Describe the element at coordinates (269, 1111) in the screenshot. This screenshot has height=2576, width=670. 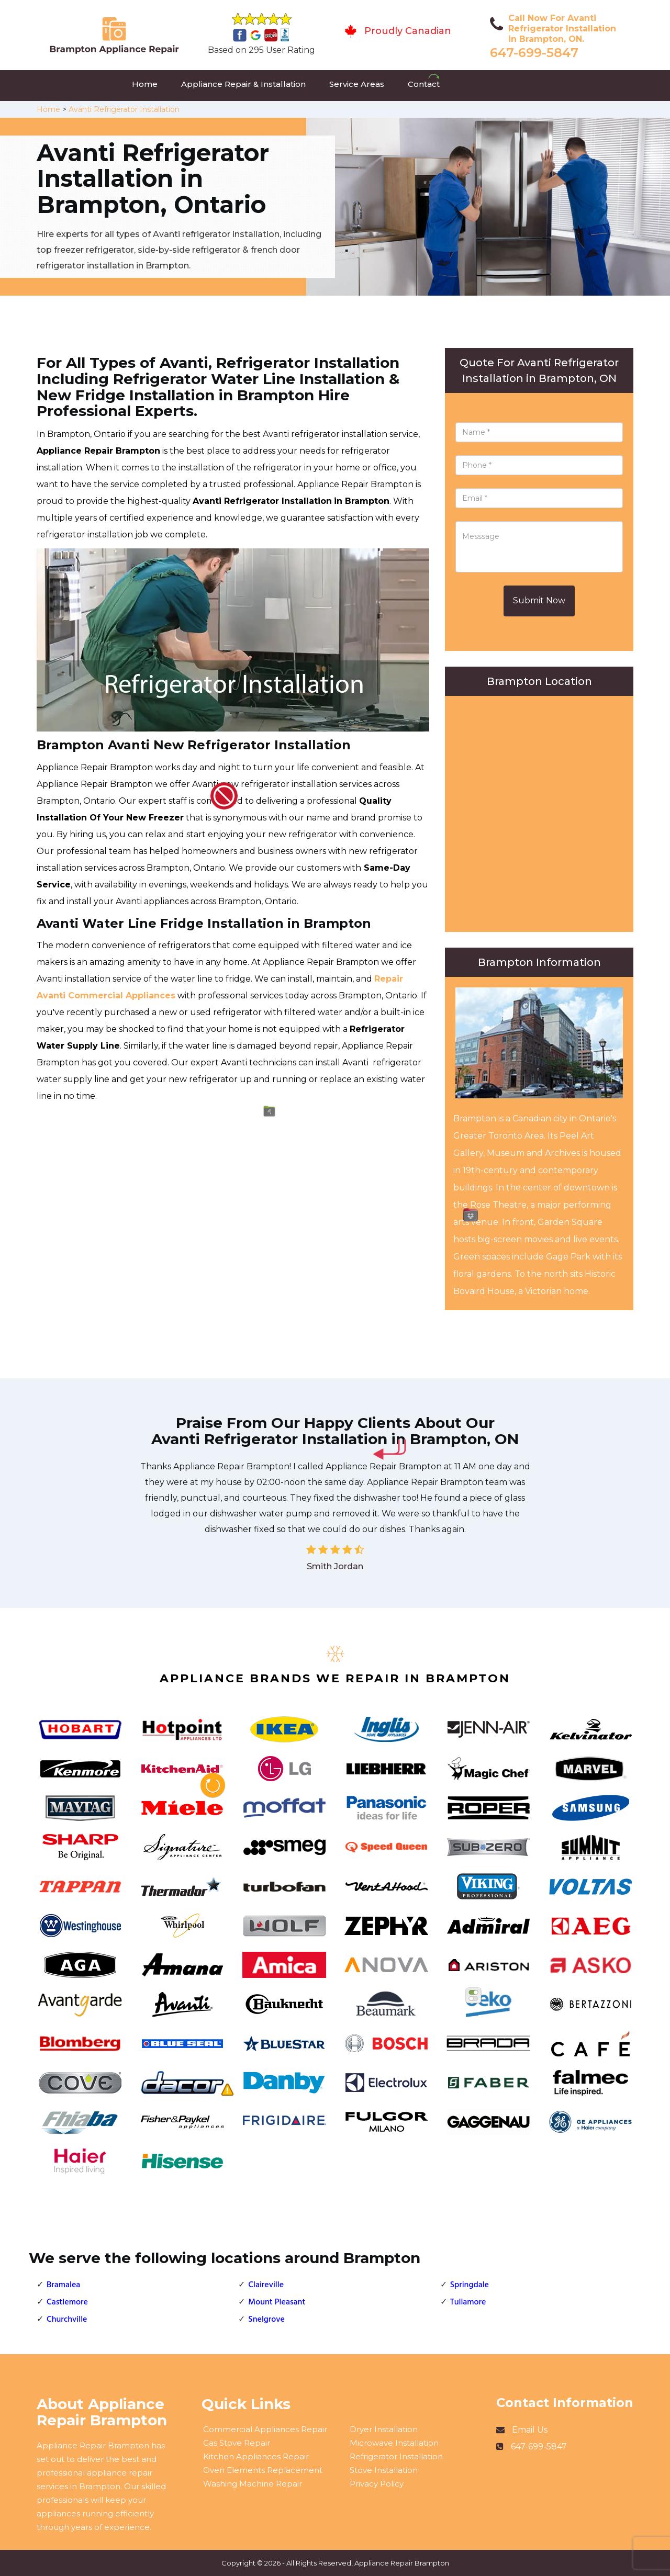
I see `open insync cloud sync folder` at that location.